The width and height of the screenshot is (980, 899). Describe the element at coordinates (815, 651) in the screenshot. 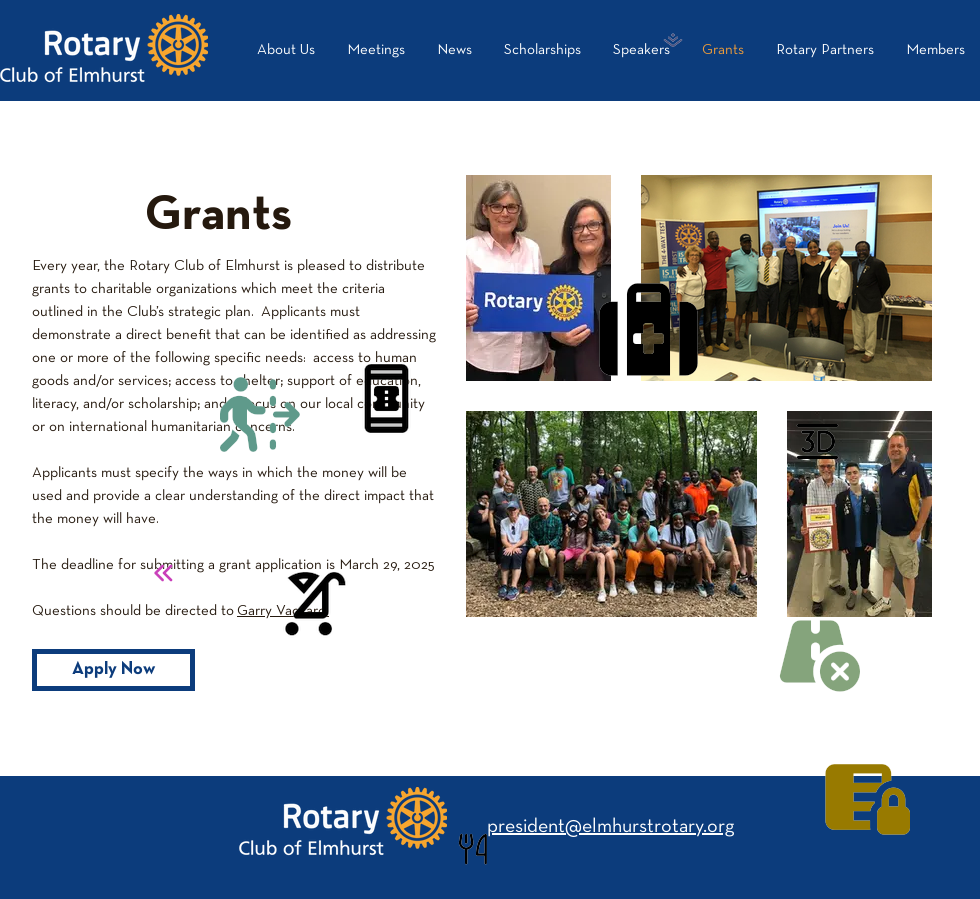

I see `road closure or blocked route` at that location.